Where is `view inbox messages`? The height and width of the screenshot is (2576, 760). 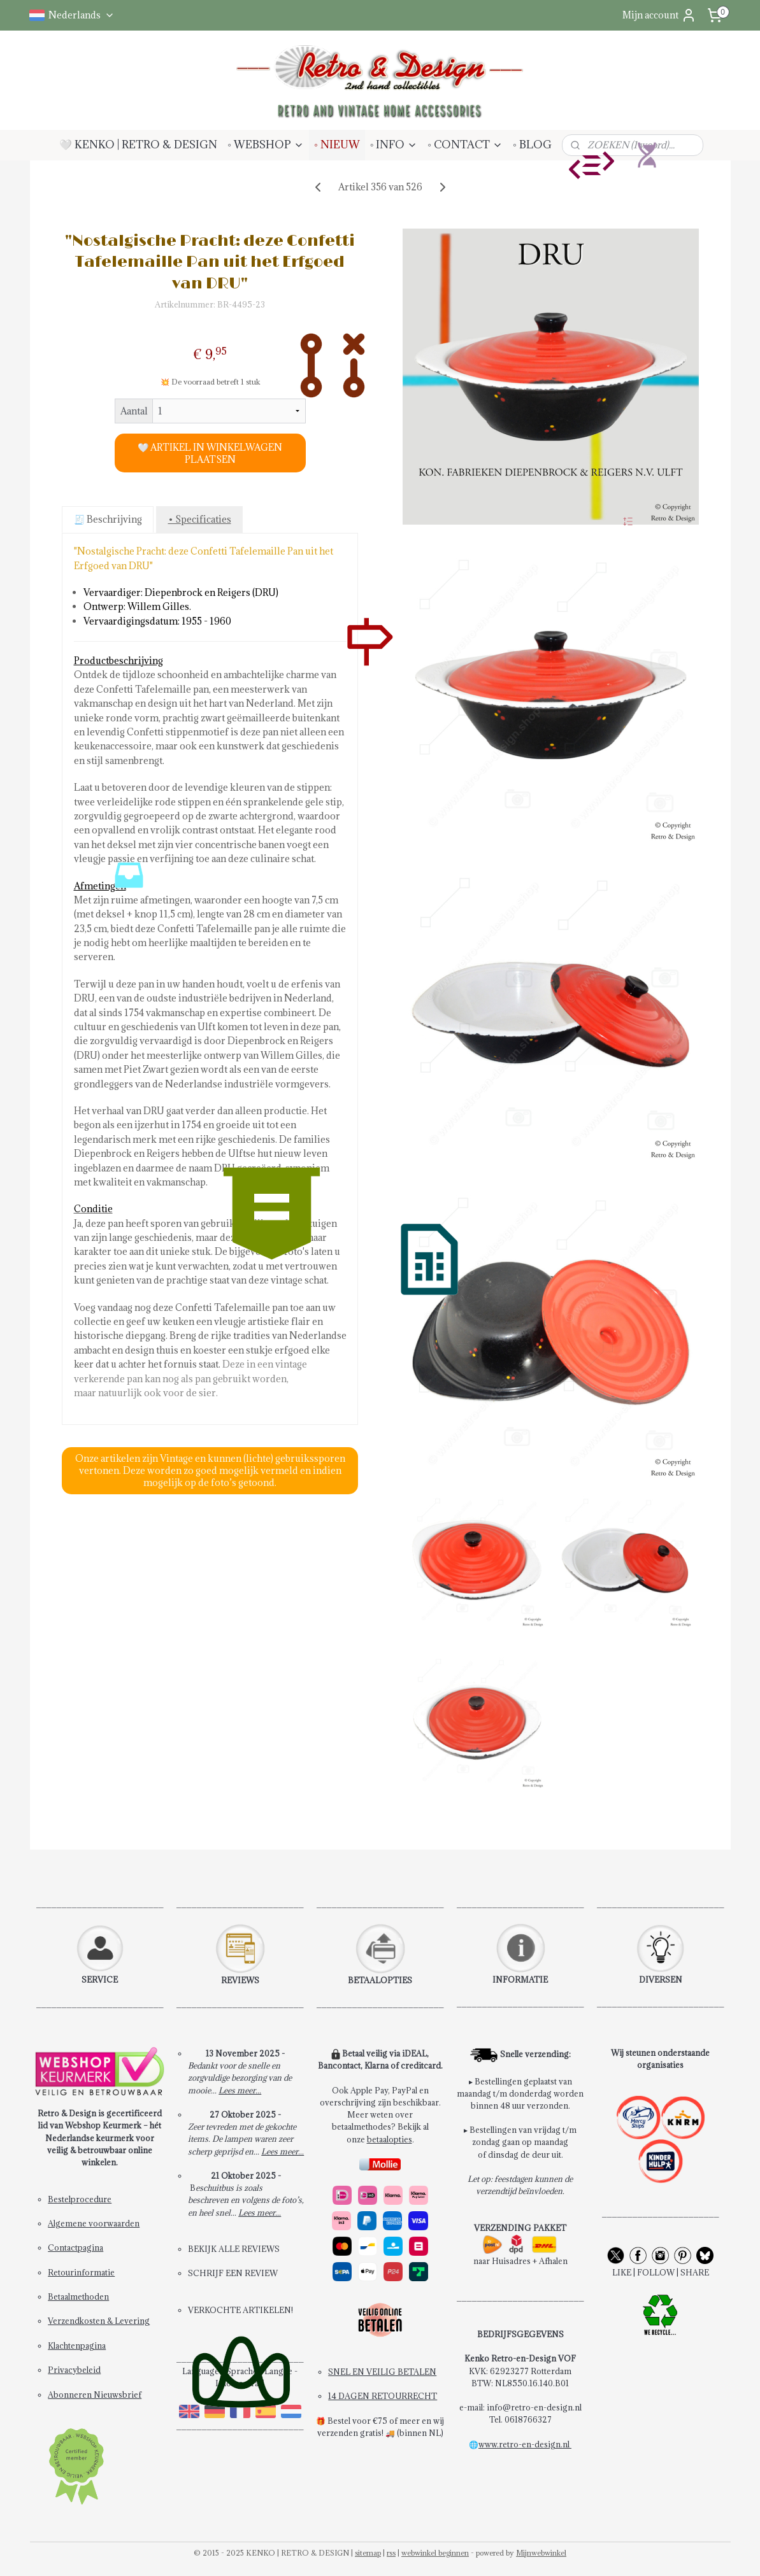 view inbox messages is located at coordinates (129, 875).